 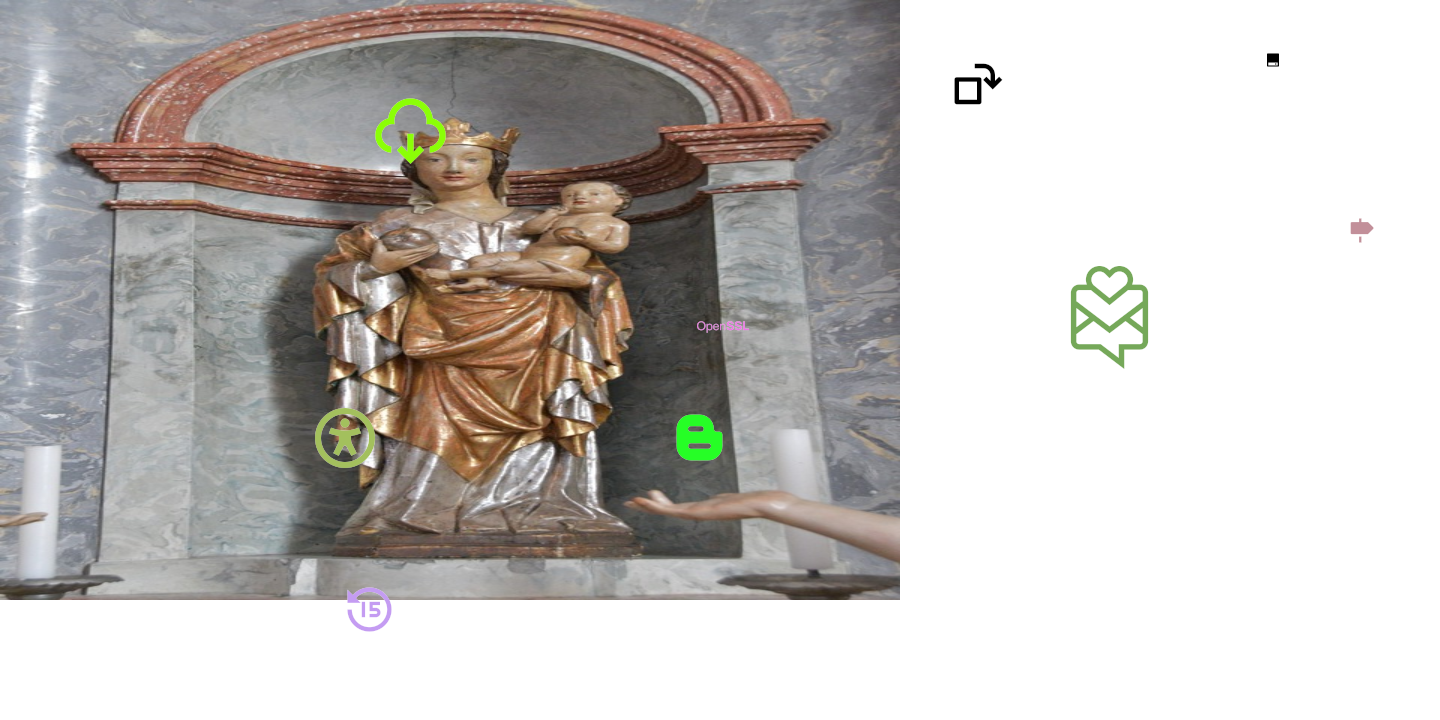 What do you see at coordinates (723, 327) in the screenshot?
I see `OpenSSL cryptography library logo` at bounding box center [723, 327].